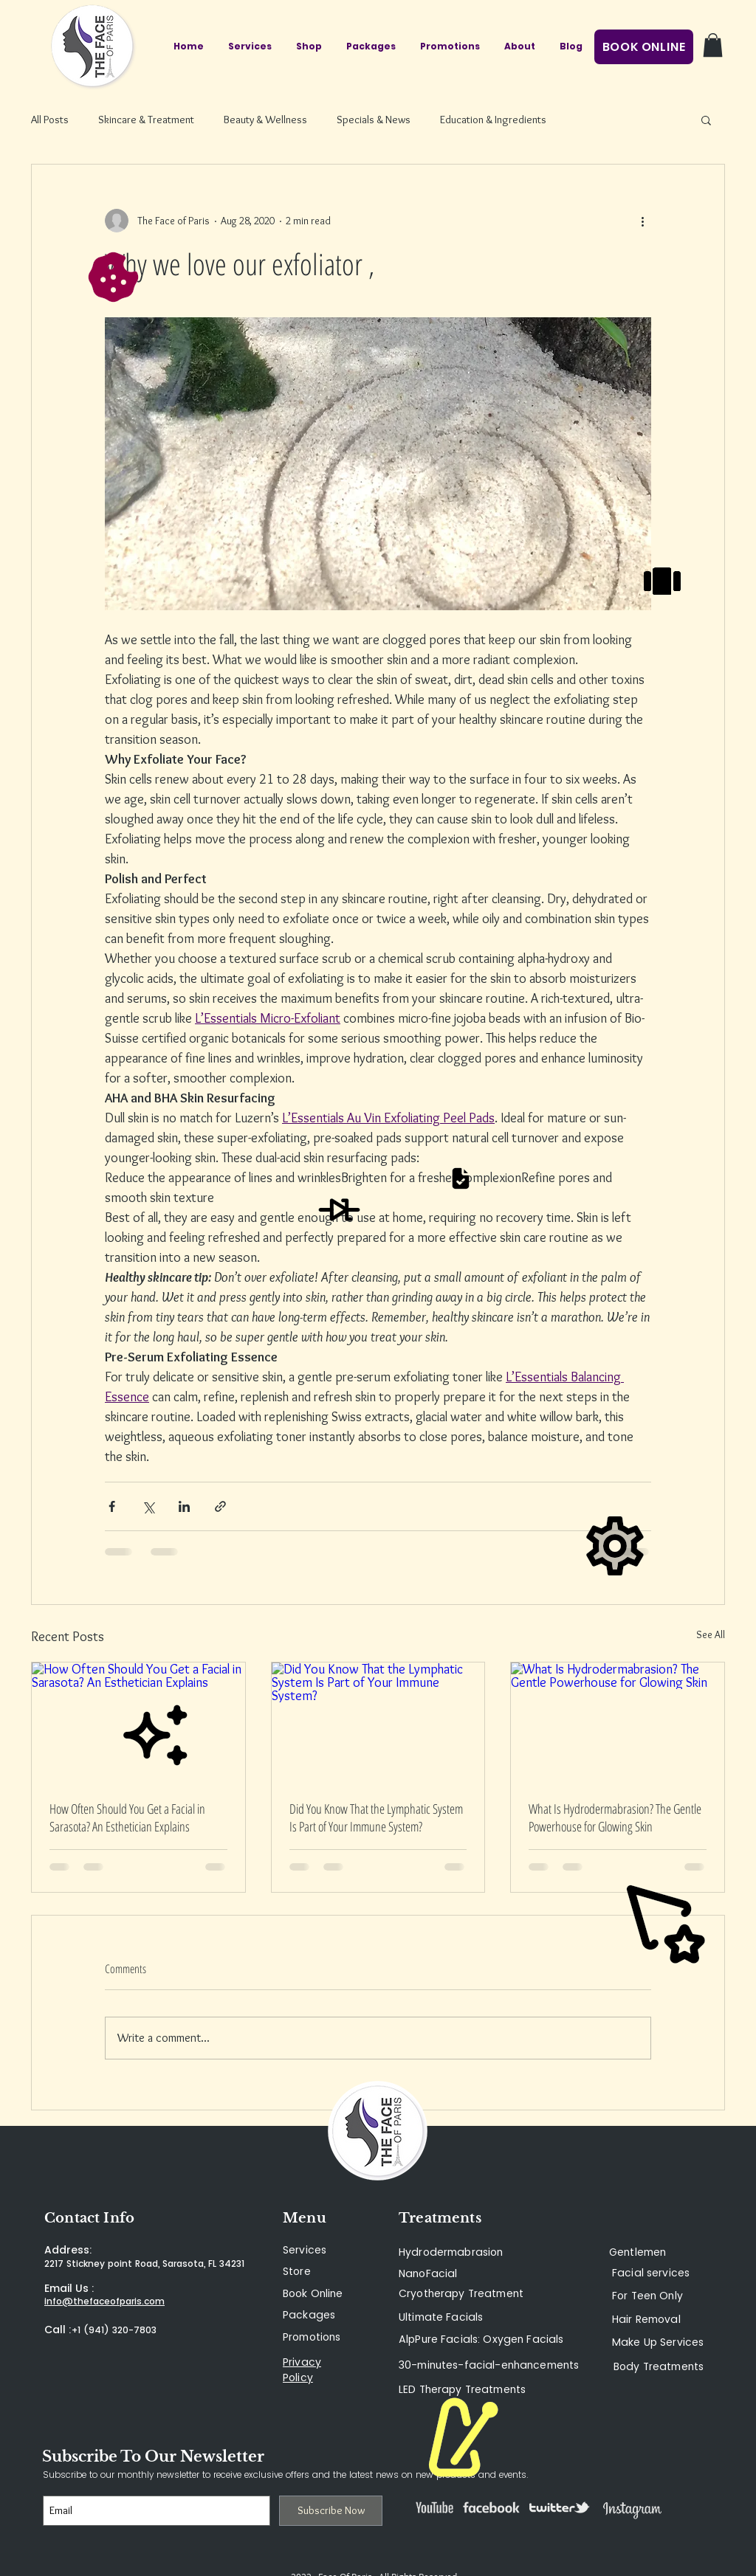  I want to click on view content in carousel format, so click(662, 582).